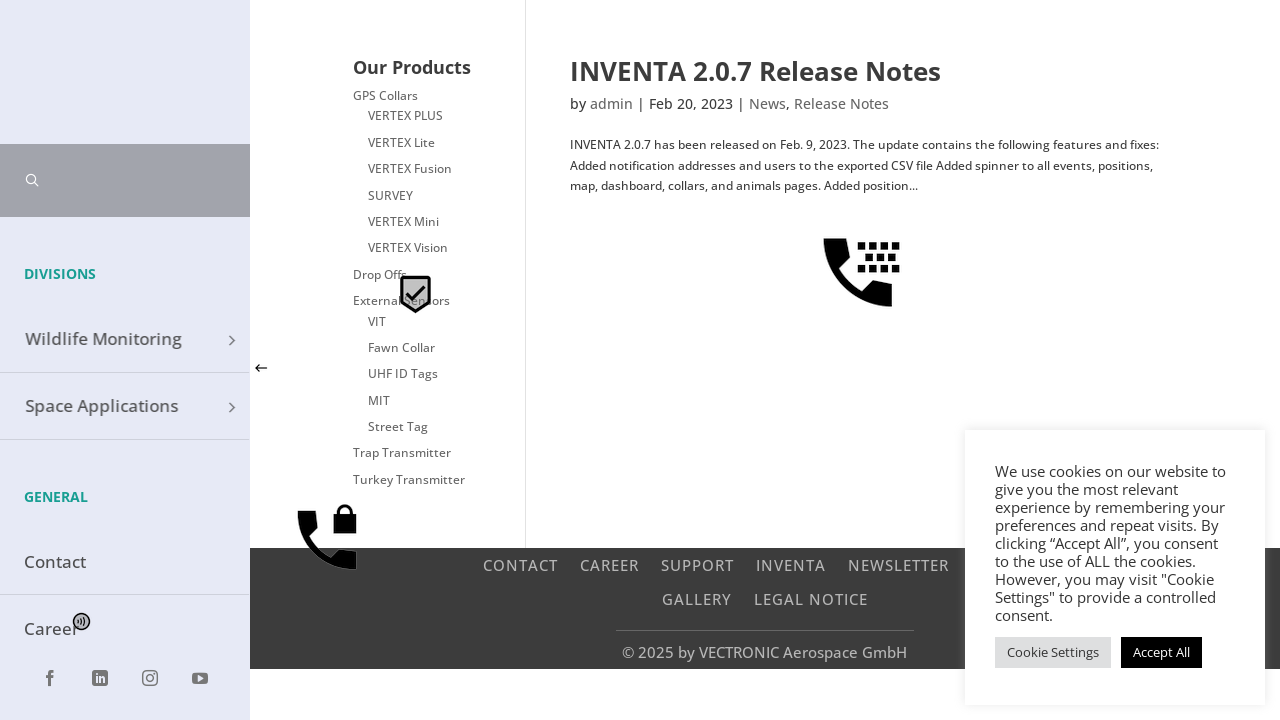 The image size is (1280, 720). Describe the element at coordinates (327, 540) in the screenshot. I see `indicates phone is locked during a call` at that location.